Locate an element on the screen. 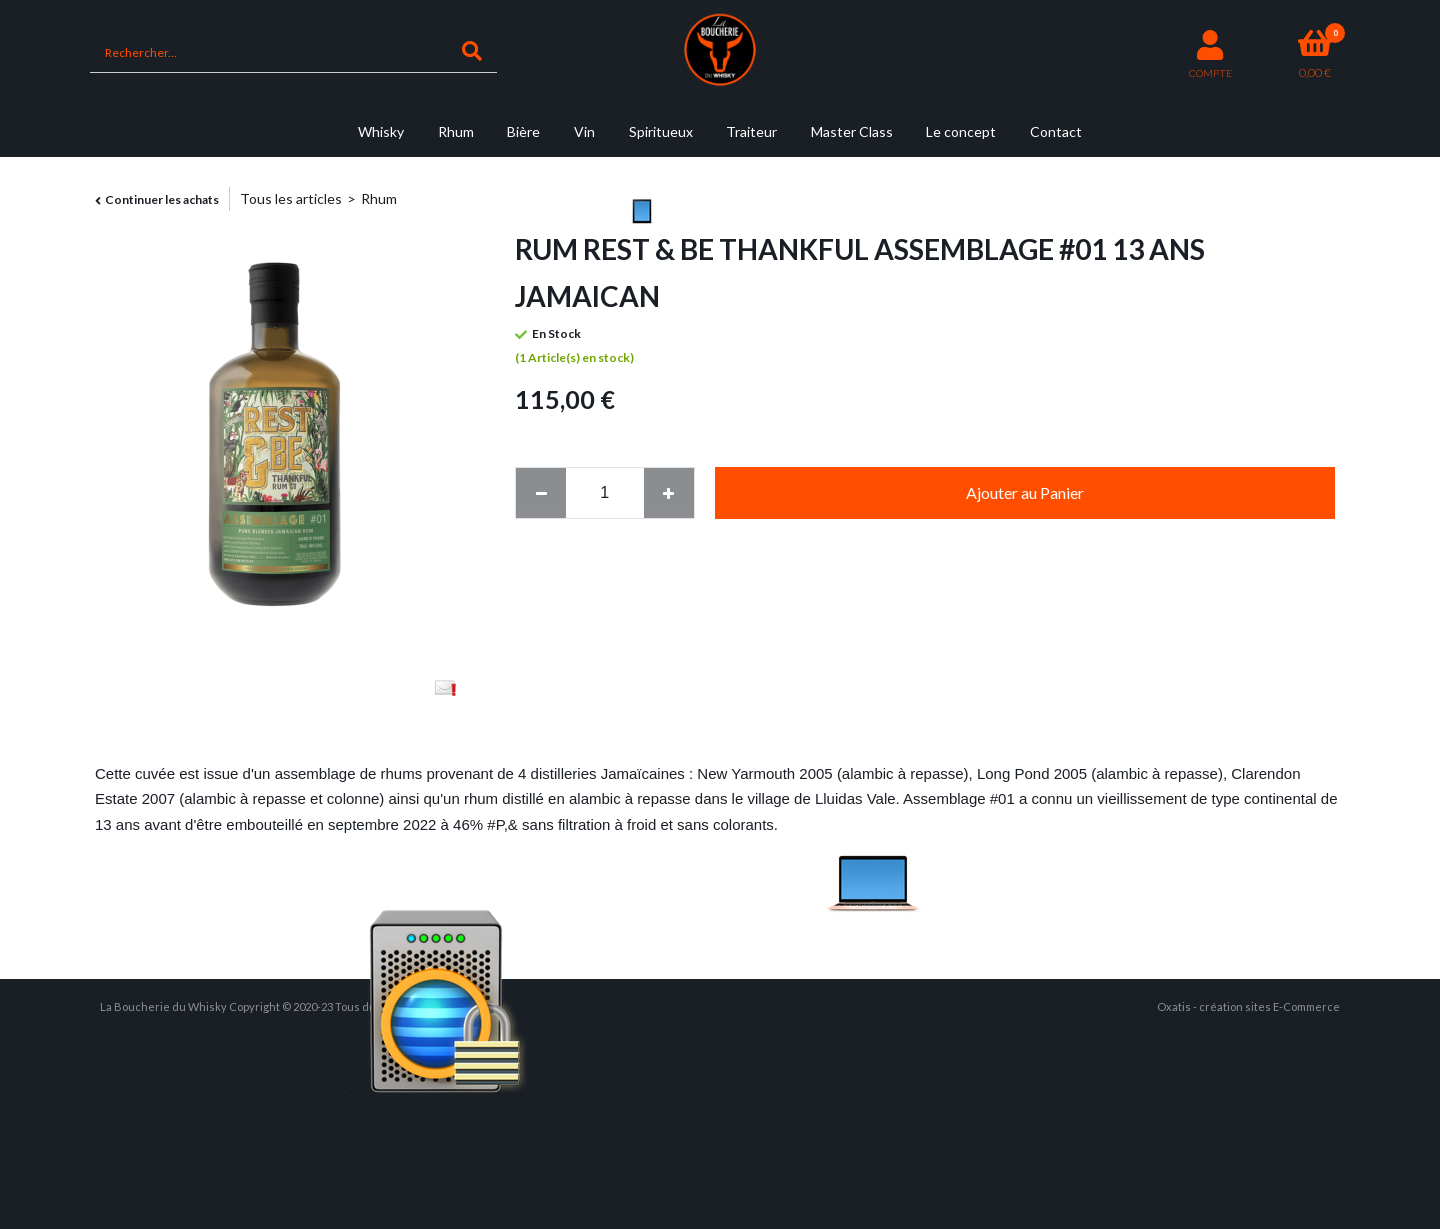 The image size is (1440, 1229). represents this macbook in system preferences or device settings is located at coordinates (873, 875).